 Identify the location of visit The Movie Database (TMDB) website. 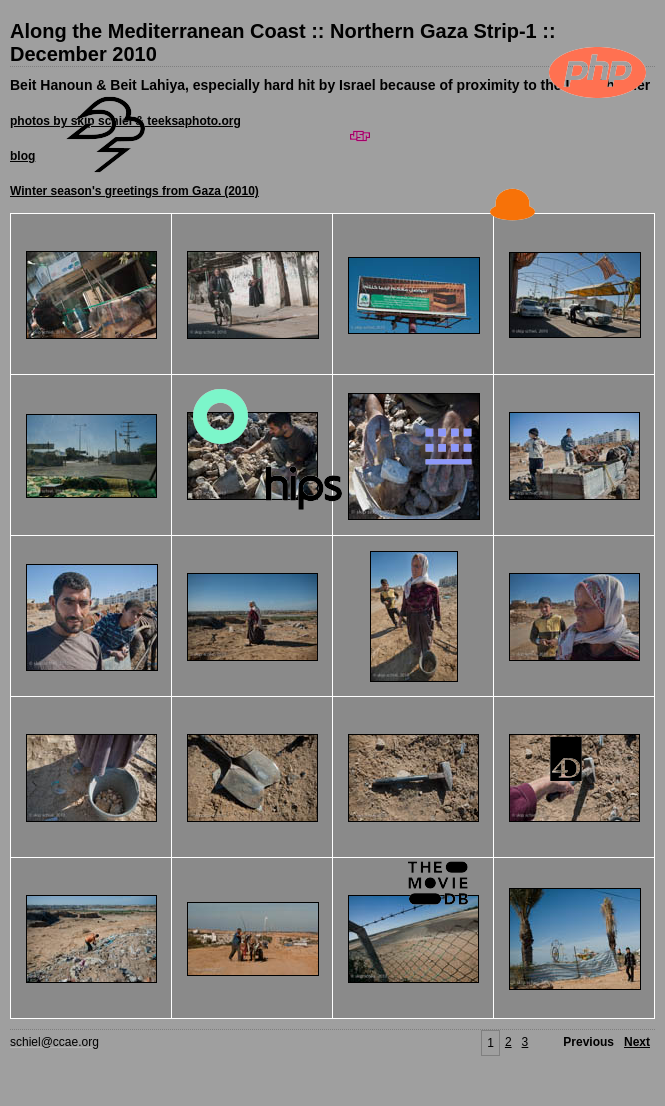
(438, 883).